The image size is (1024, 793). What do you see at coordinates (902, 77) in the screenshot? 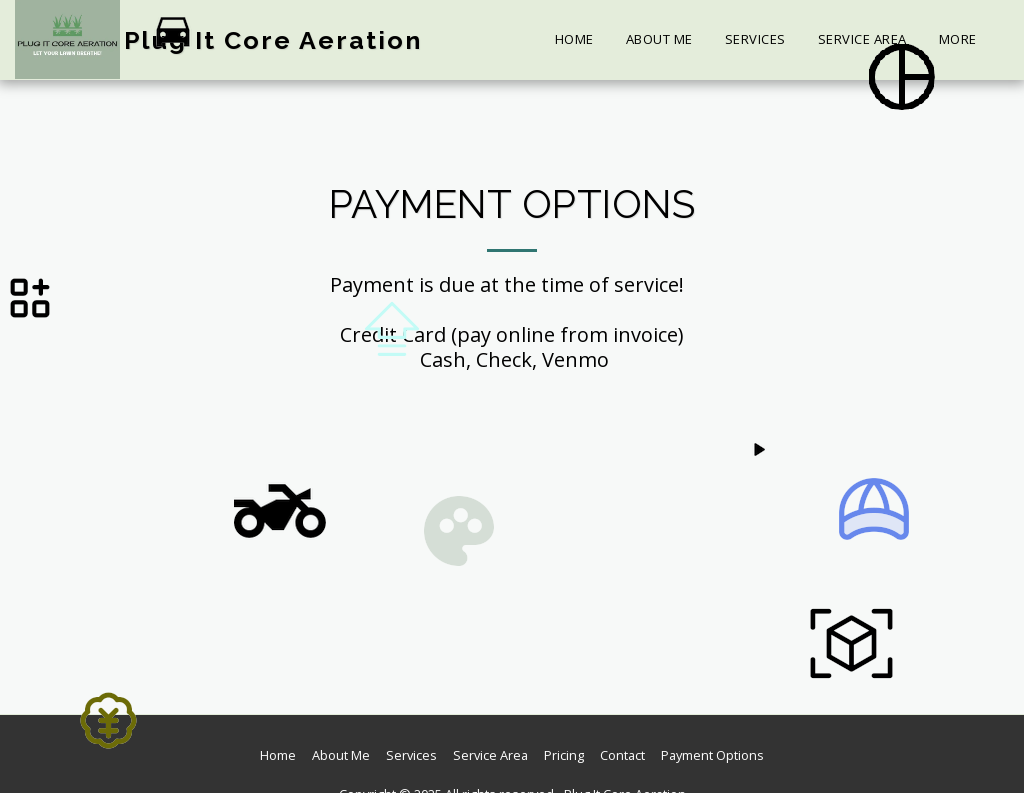
I see `view data breakdown or statistics` at bounding box center [902, 77].